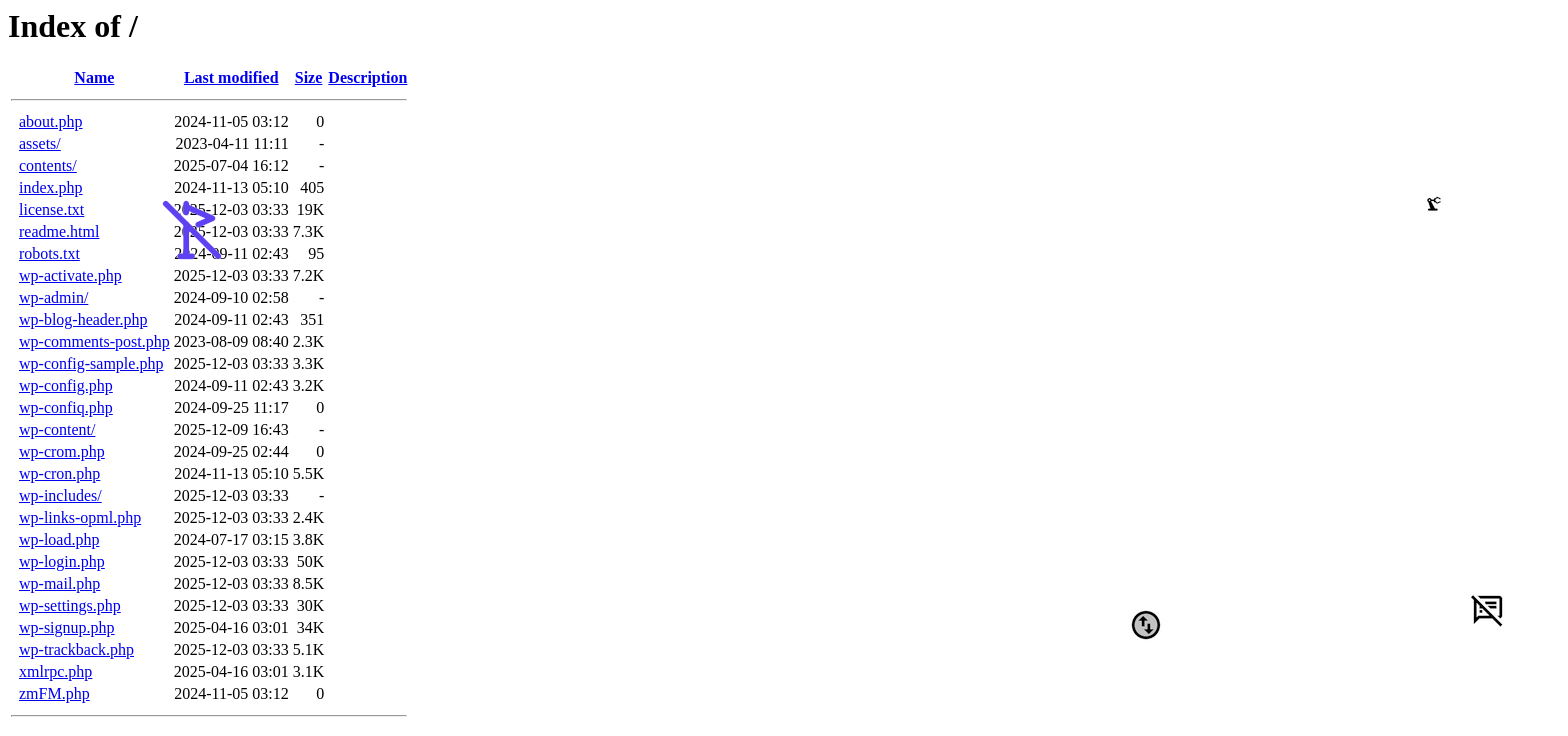  What do you see at coordinates (1146, 625) in the screenshot?
I see `swap or reorder items vertically` at bounding box center [1146, 625].